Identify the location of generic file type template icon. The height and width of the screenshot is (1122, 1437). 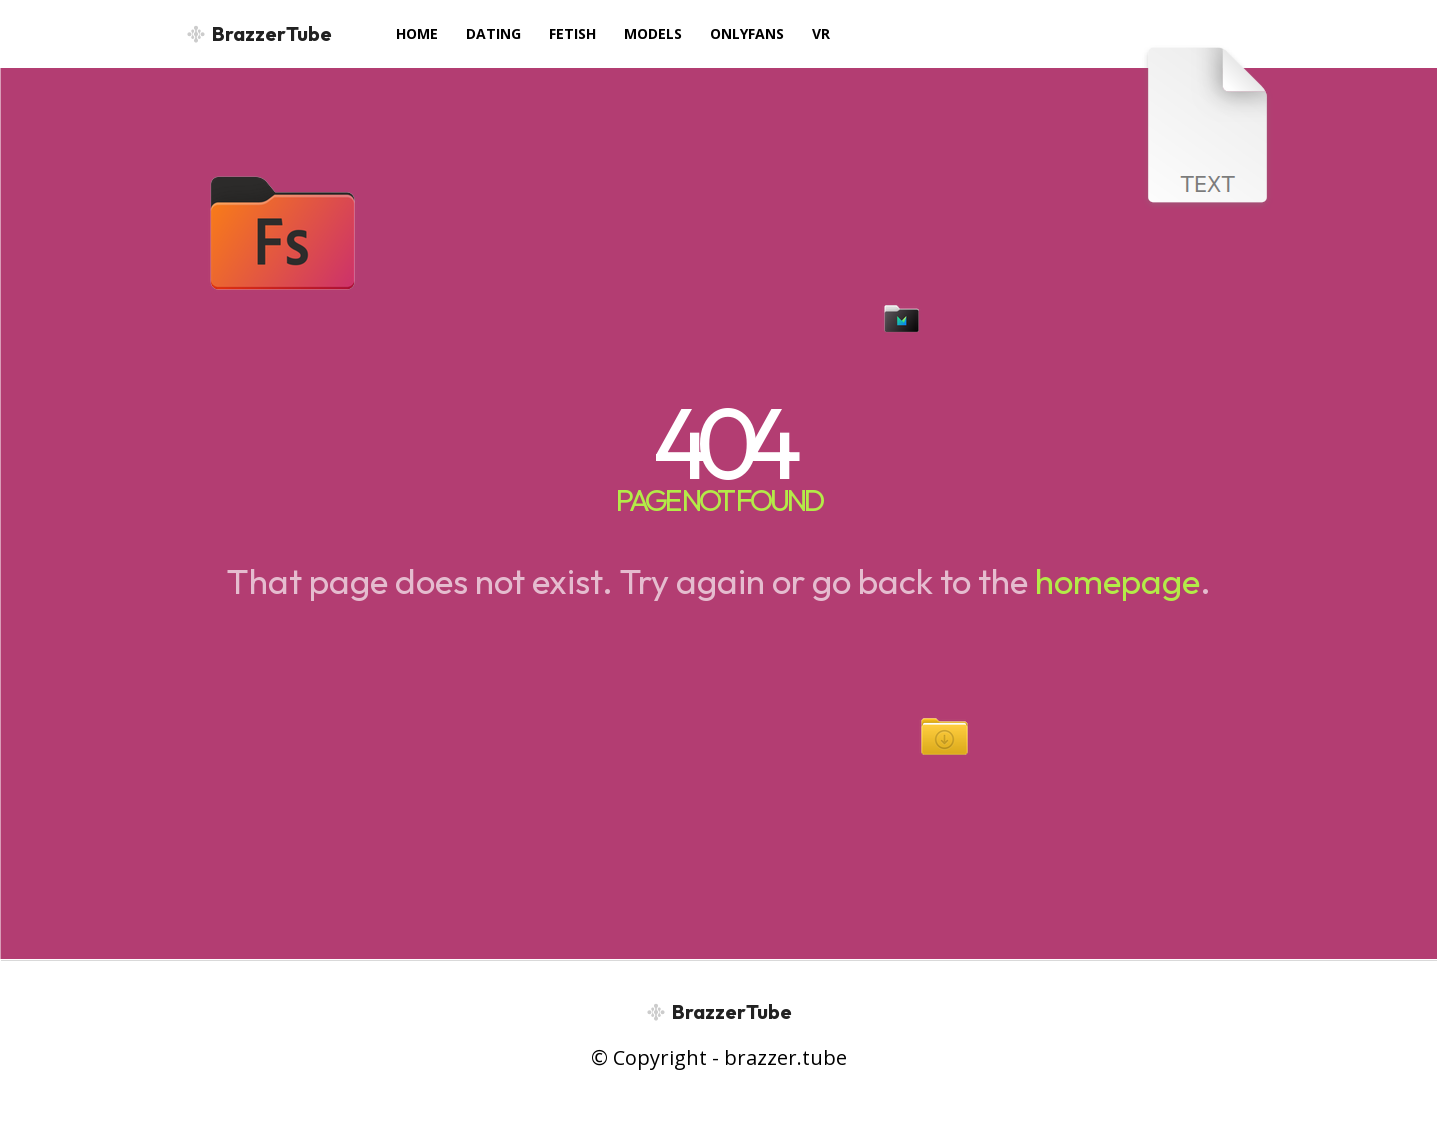
(1207, 127).